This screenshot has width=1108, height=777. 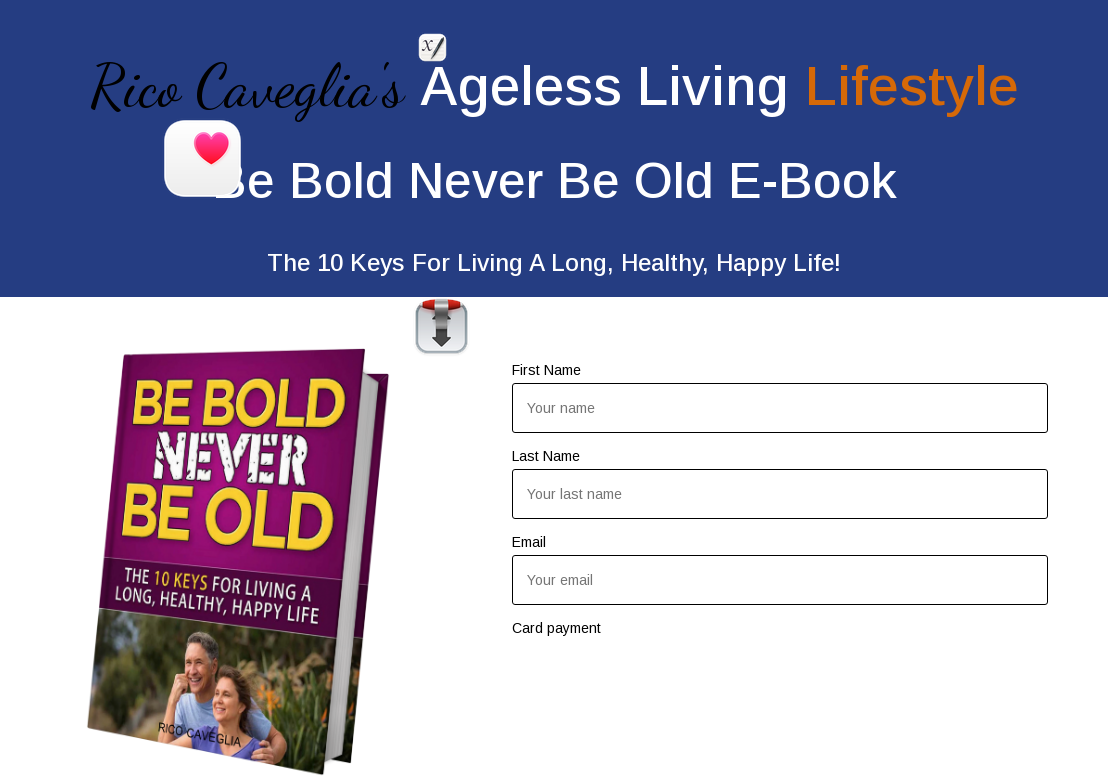 What do you see at coordinates (202, 158) in the screenshot?
I see `open the Health app to view fitness and wellness data` at bounding box center [202, 158].